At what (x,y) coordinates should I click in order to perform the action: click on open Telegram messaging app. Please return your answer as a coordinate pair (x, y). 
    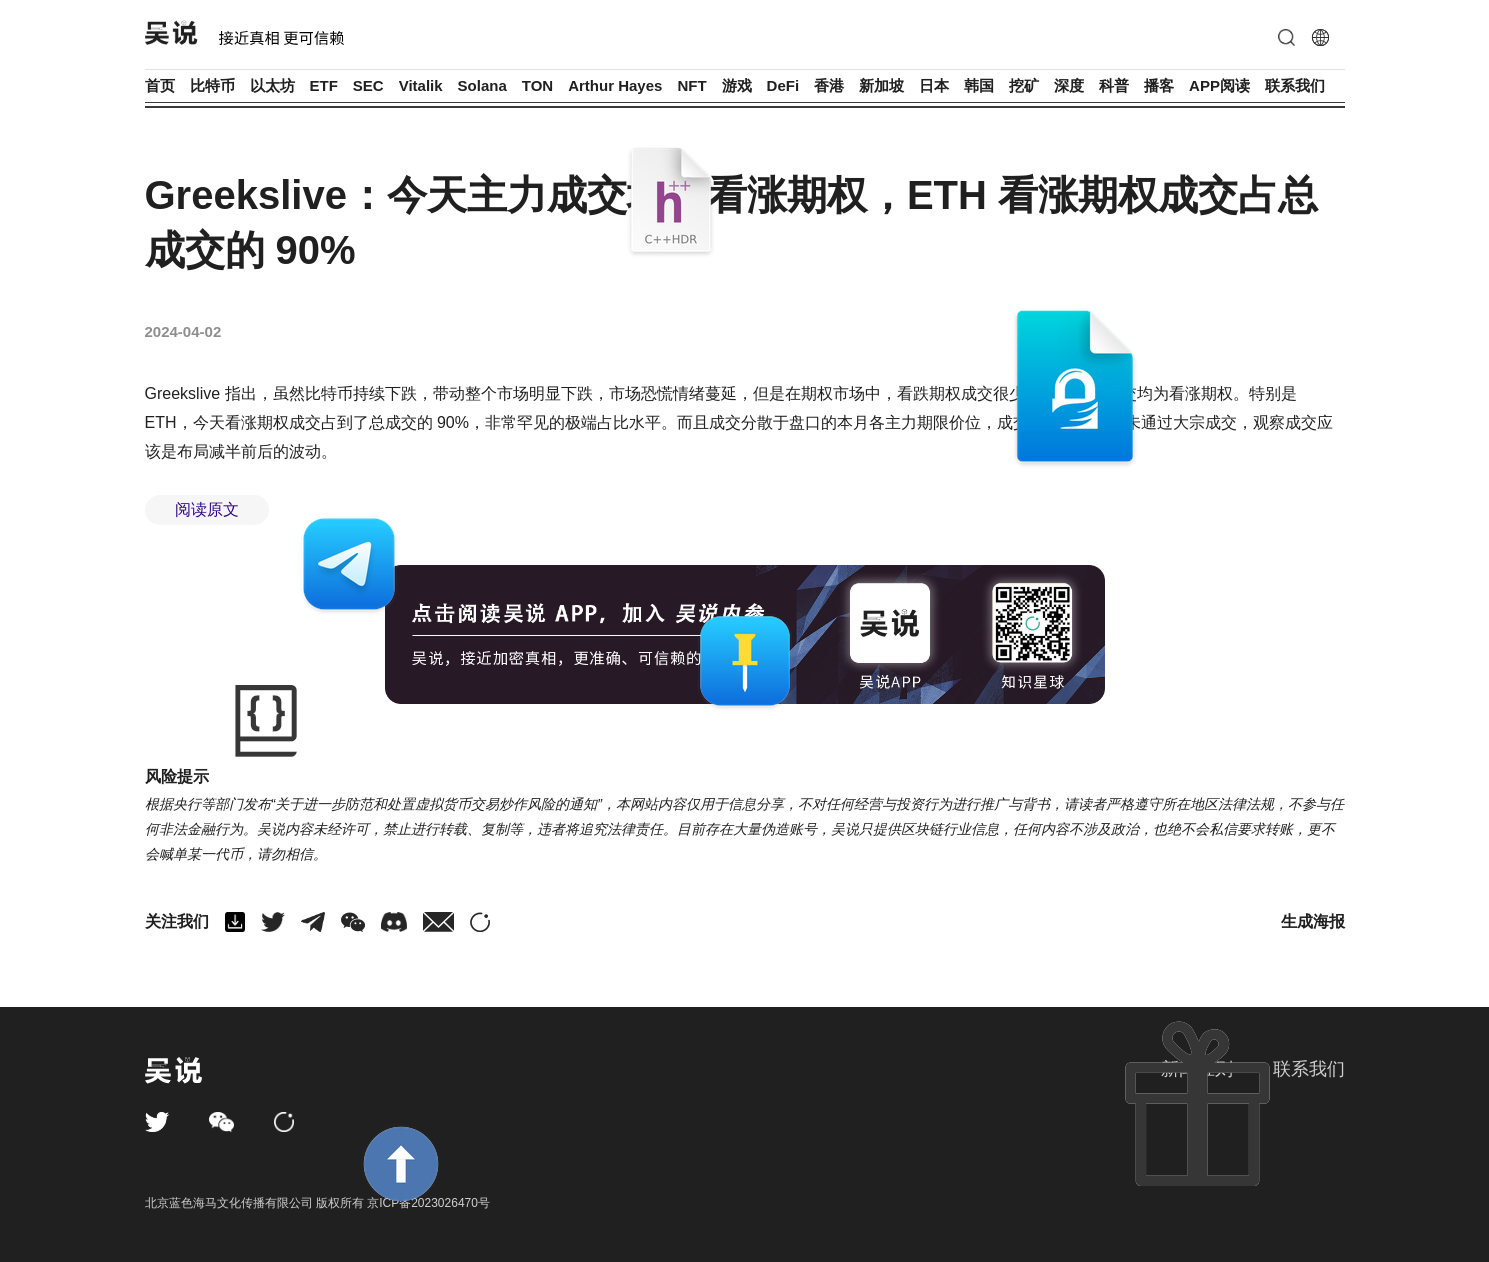
    Looking at the image, I should click on (349, 564).